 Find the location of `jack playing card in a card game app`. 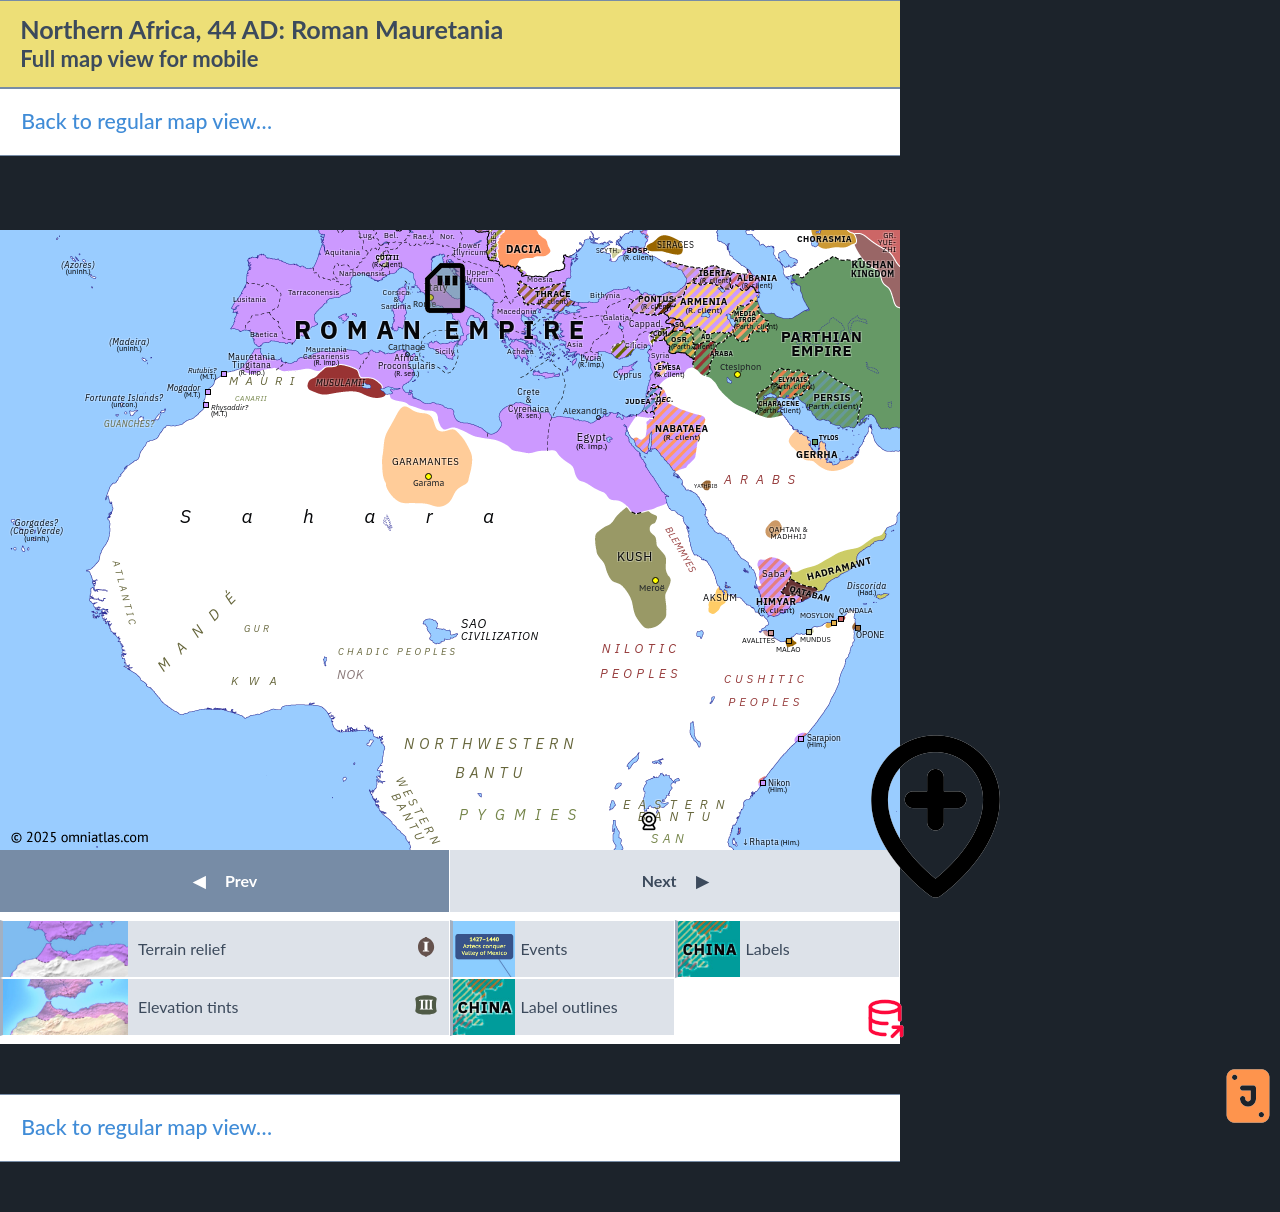

jack playing card in a card game app is located at coordinates (1248, 1096).